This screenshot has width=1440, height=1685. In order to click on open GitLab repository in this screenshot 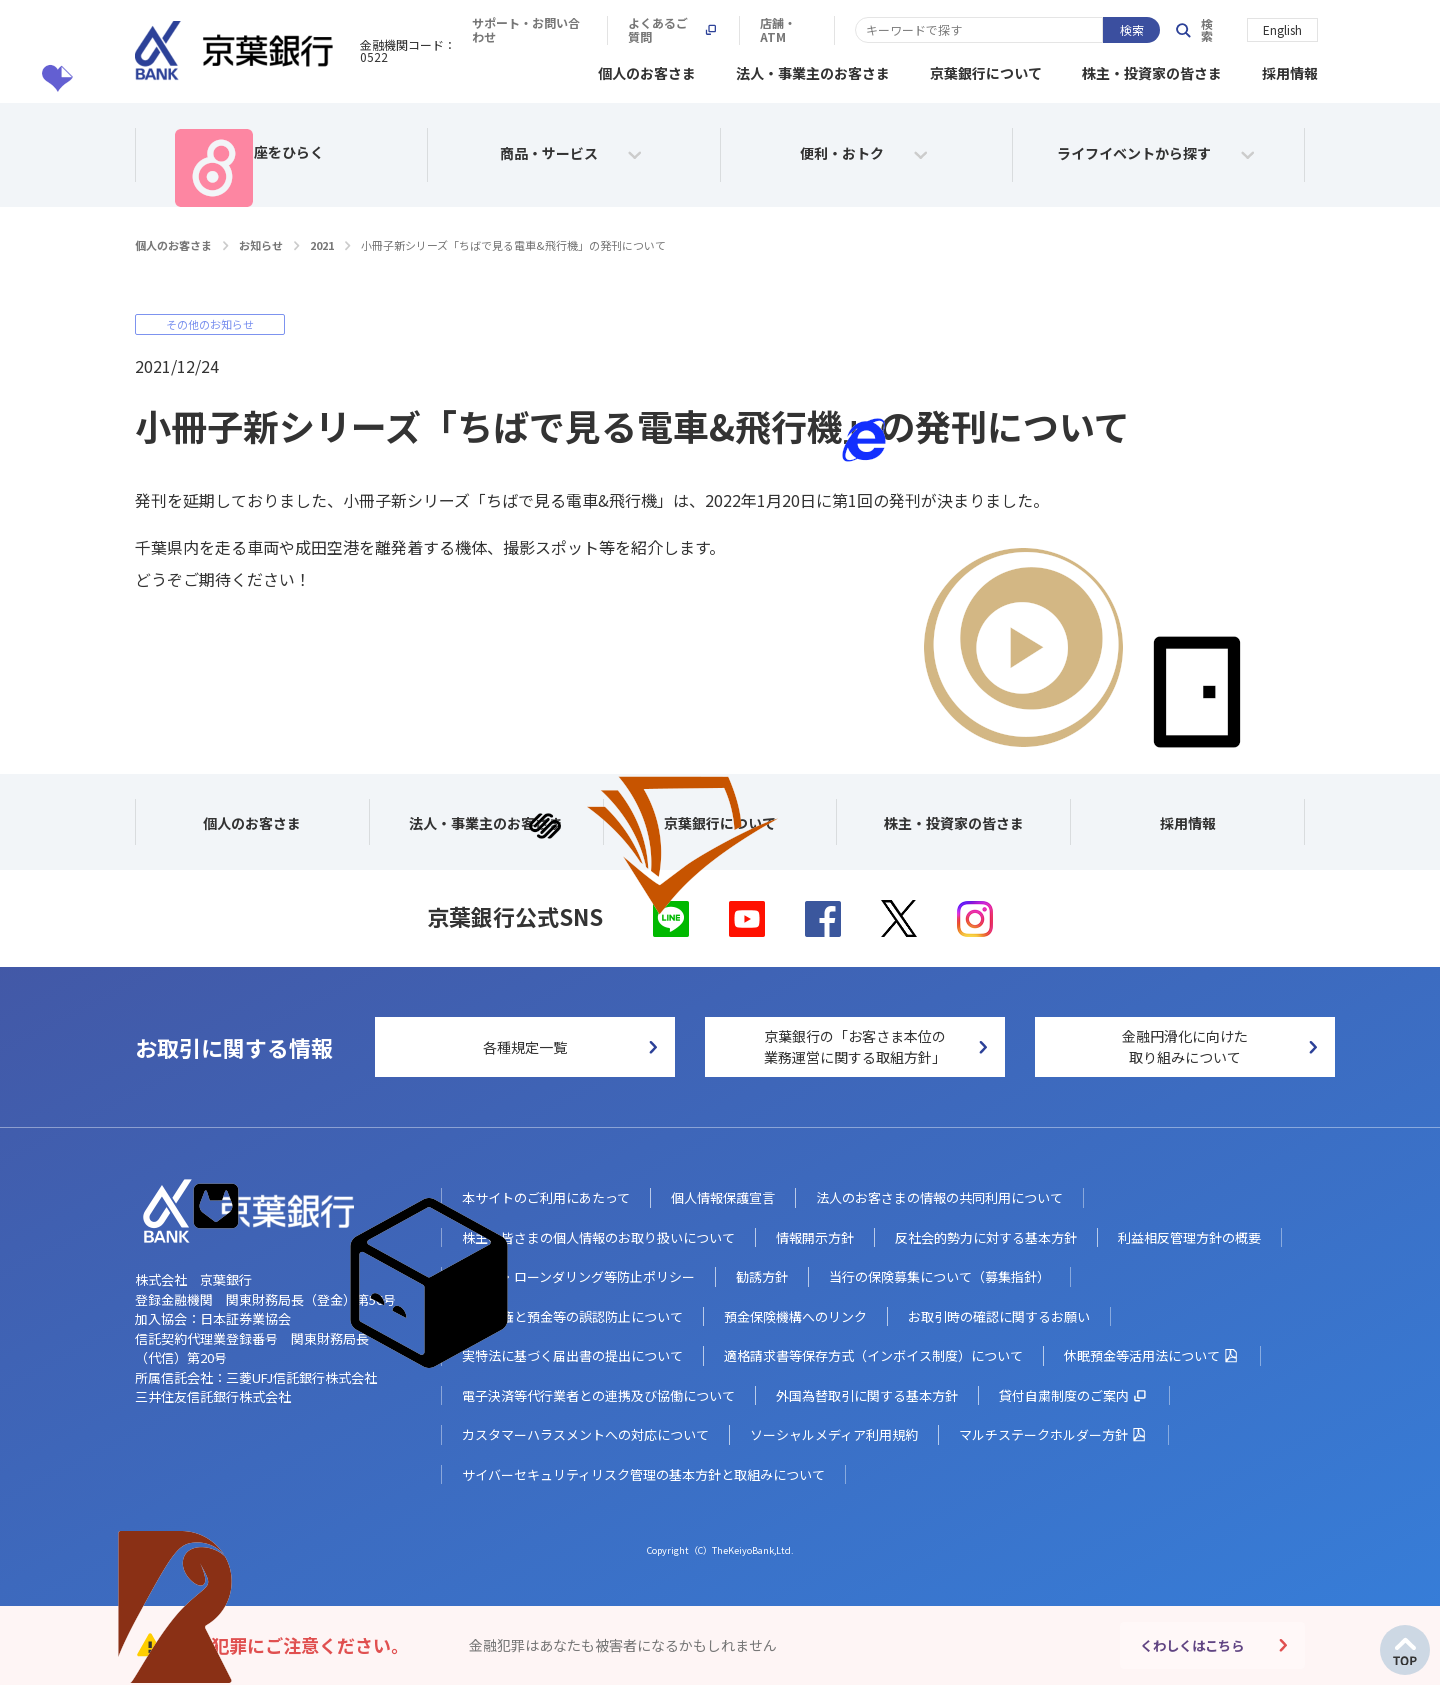, I will do `click(216, 1206)`.